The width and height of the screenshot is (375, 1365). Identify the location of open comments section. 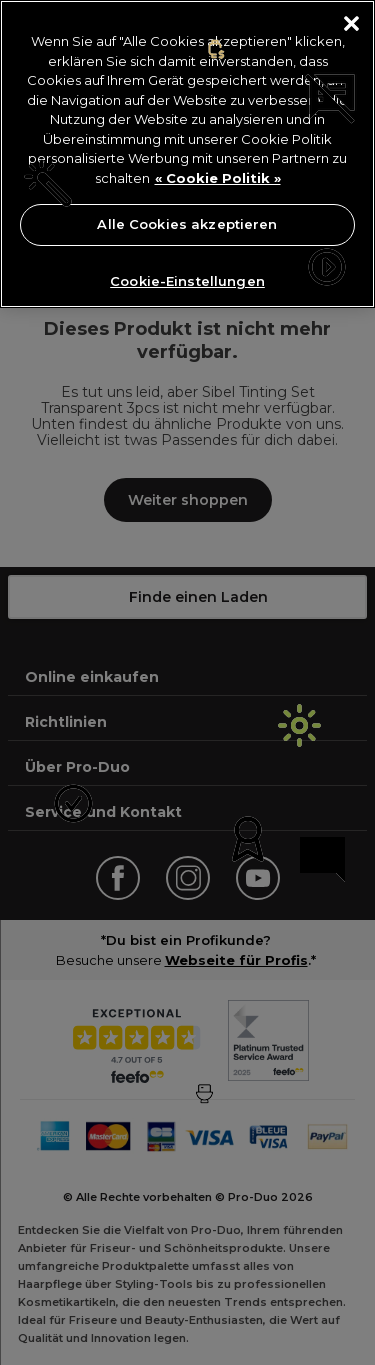
(322, 859).